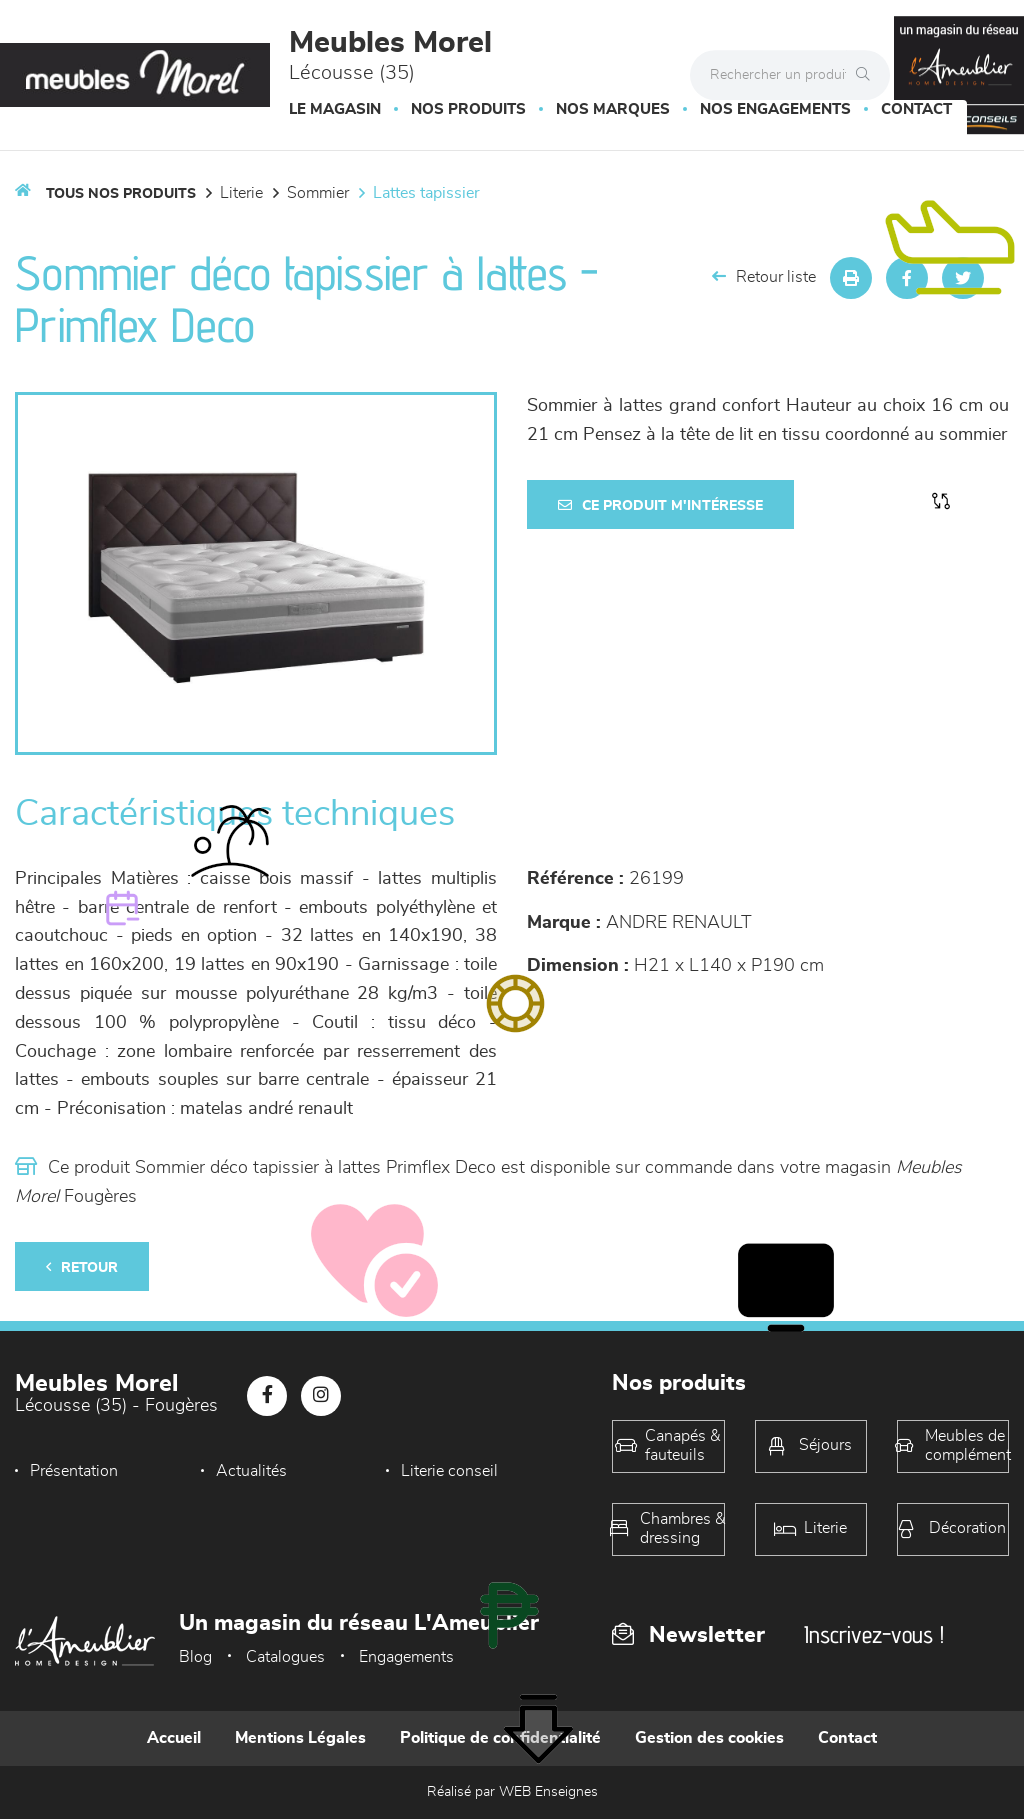 The height and width of the screenshot is (1819, 1024). Describe the element at coordinates (950, 243) in the screenshot. I see `indicates flight mode is active` at that location.